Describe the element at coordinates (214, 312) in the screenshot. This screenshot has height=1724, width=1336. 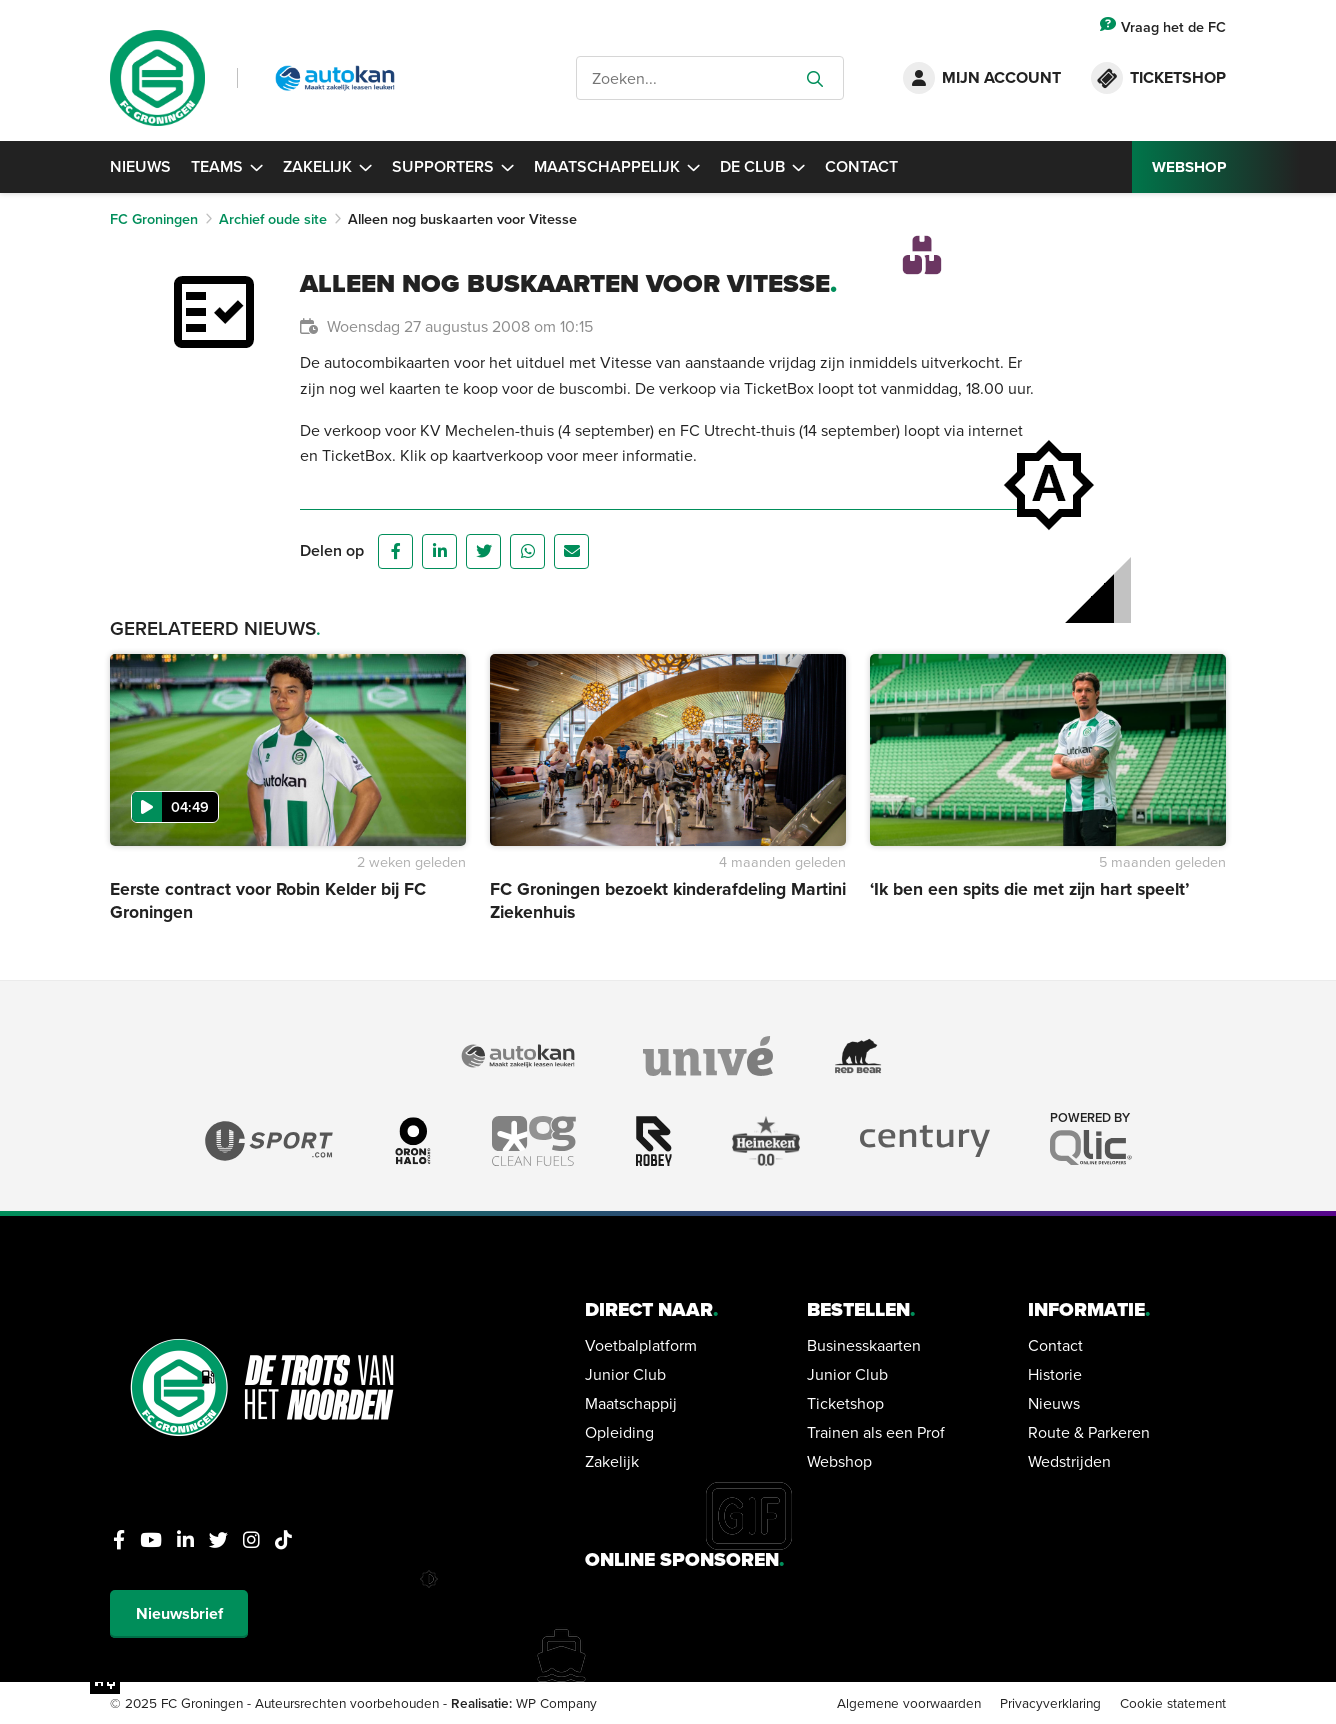
I see `view checklist or task verification status` at that location.